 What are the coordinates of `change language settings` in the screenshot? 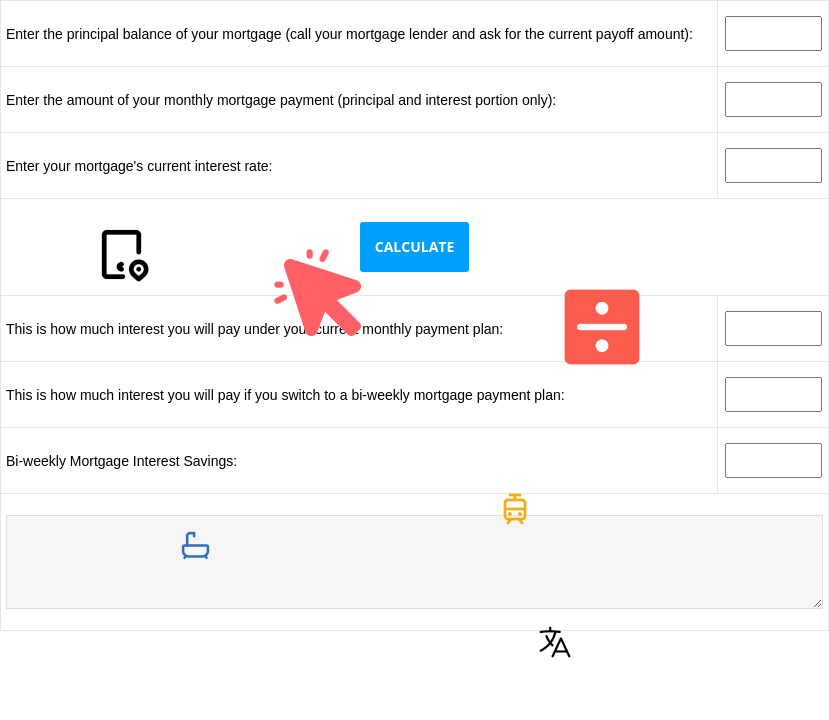 It's located at (555, 642).